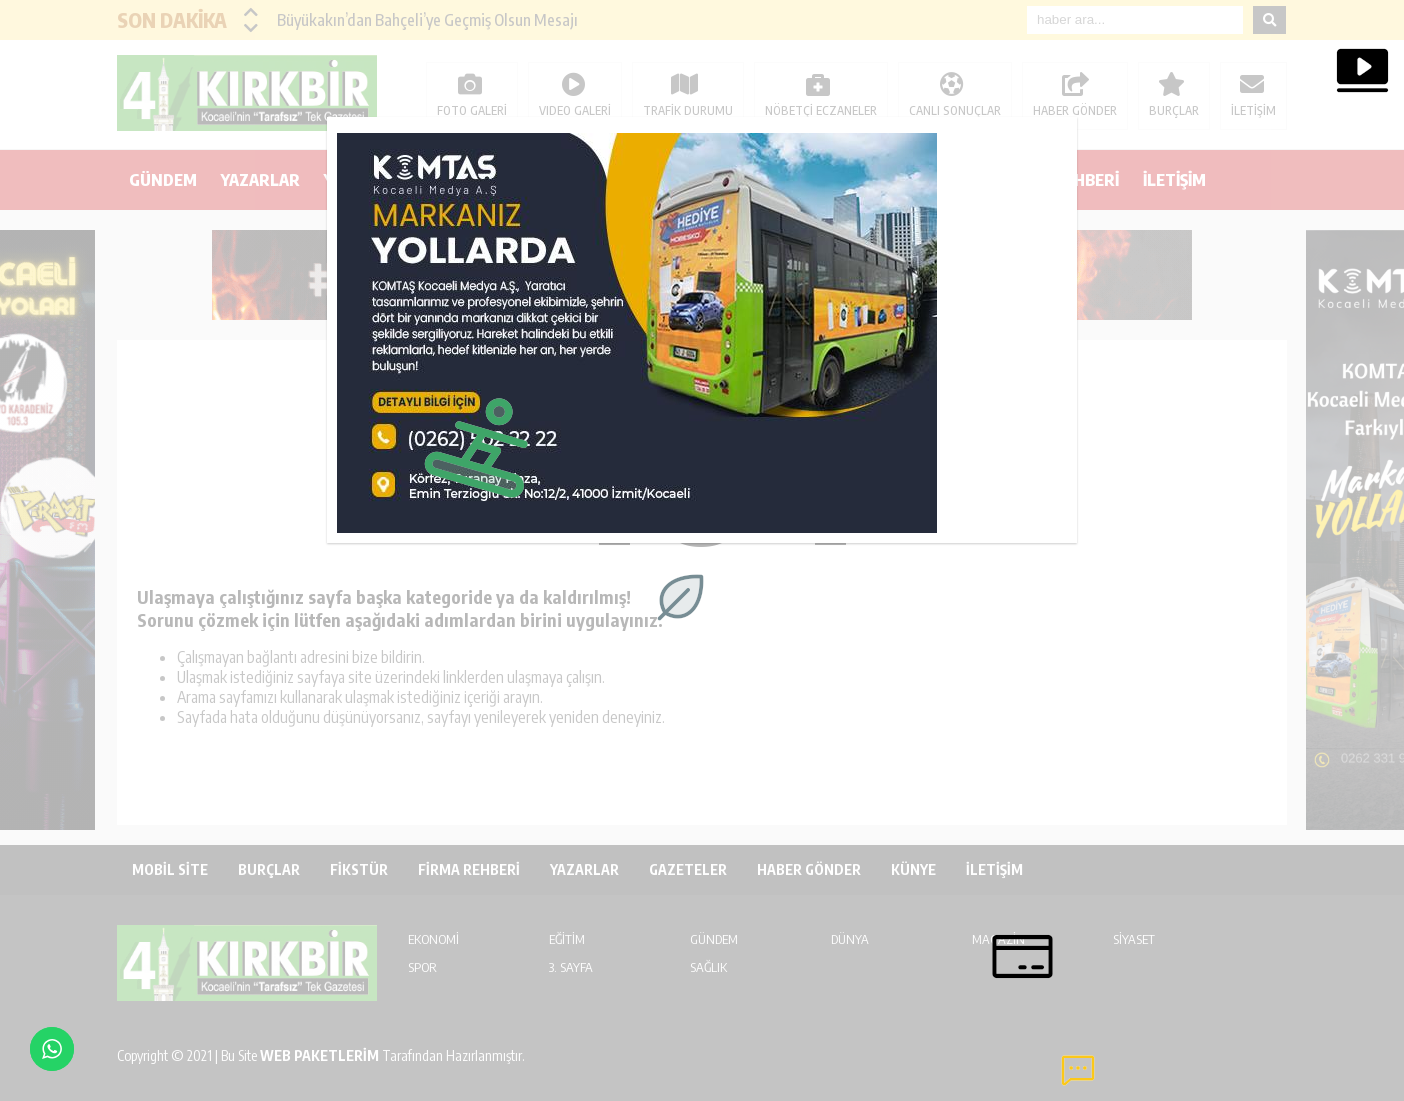  Describe the element at coordinates (482, 448) in the screenshot. I see `access snowboarding or winter sports content` at that location.